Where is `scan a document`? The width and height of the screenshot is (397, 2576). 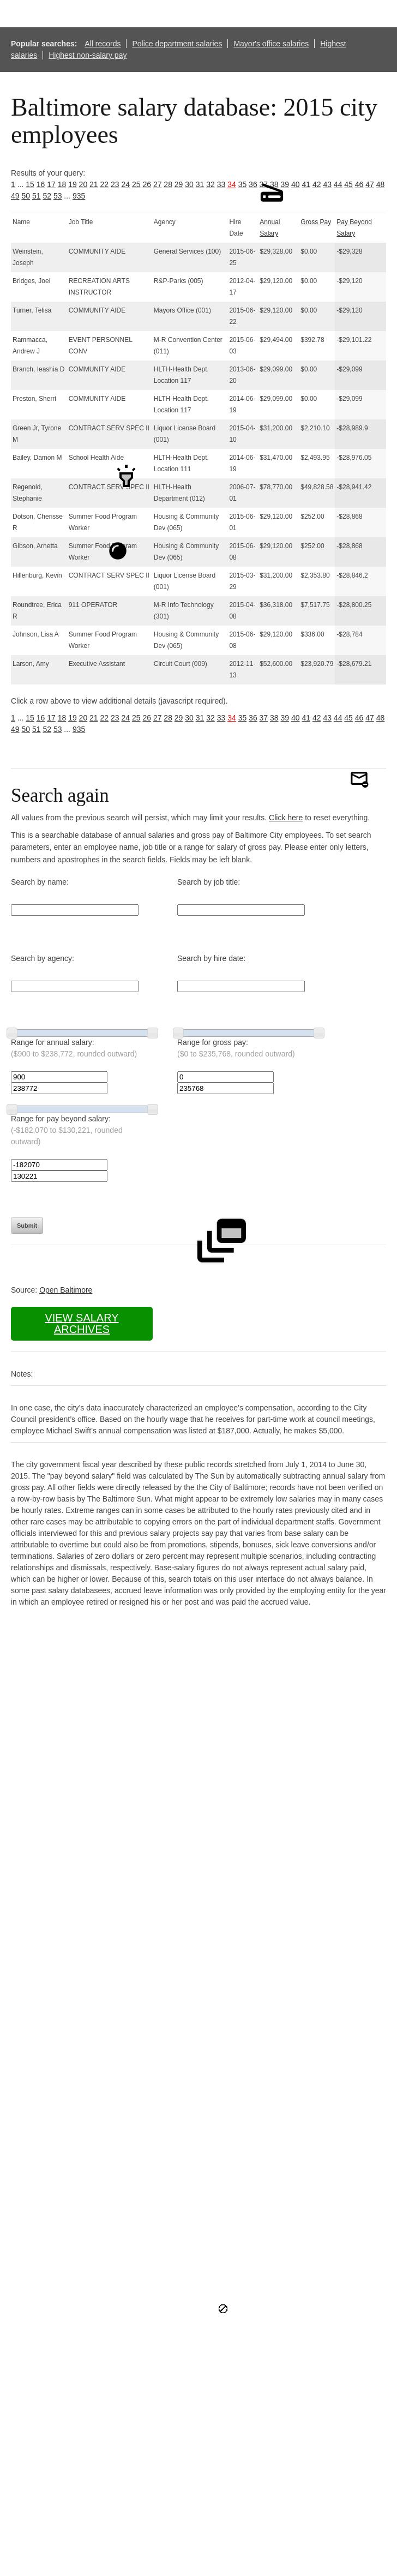 scan a document is located at coordinates (272, 191).